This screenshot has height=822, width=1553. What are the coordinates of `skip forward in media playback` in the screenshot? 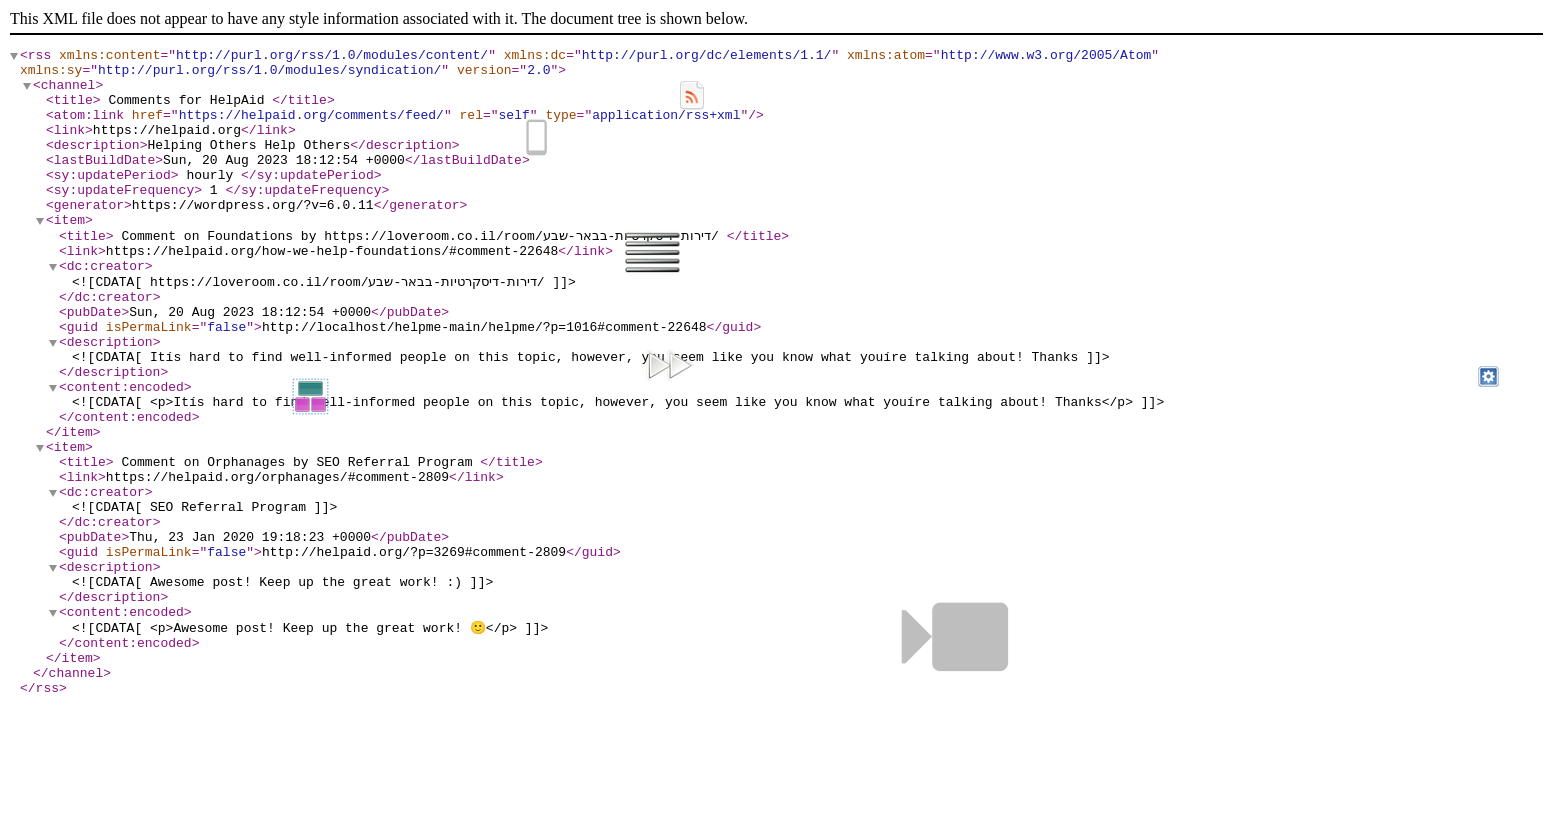 It's located at (669, 365).